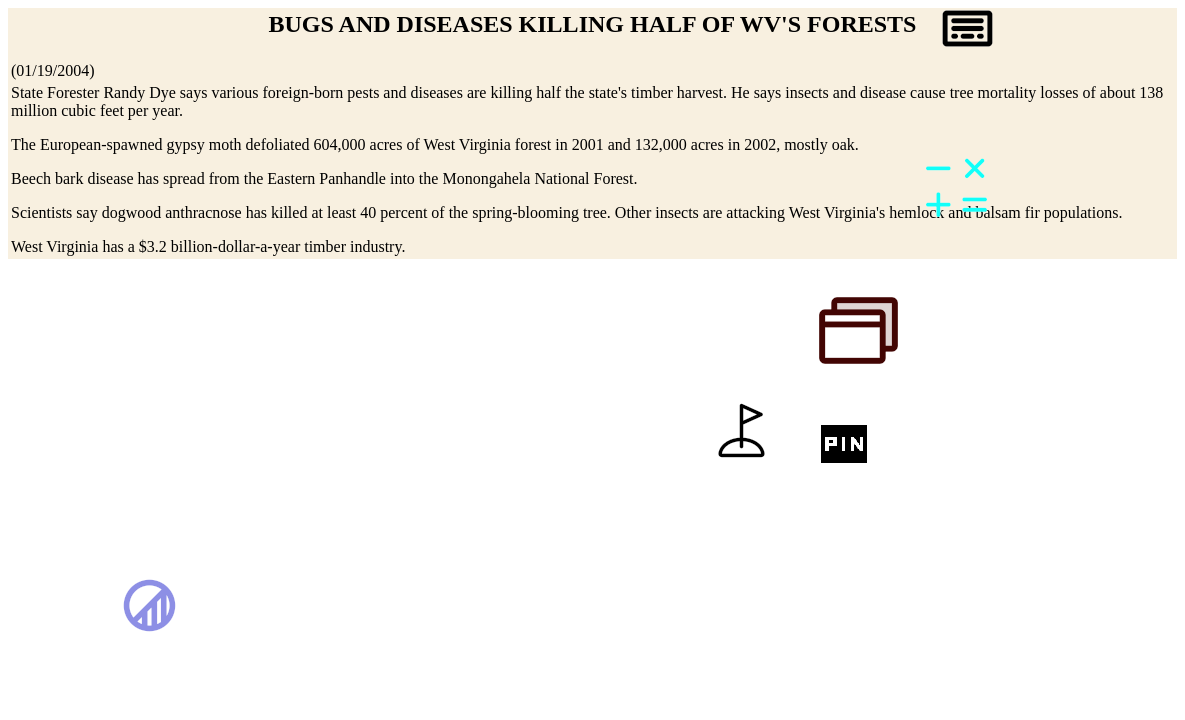 The height and width of the screenshot is (720, 1185). What do you see at coordinates (741, 430) in the screenshot?
I see `view golf course locations or tee times` at bounding box center [741, 430].